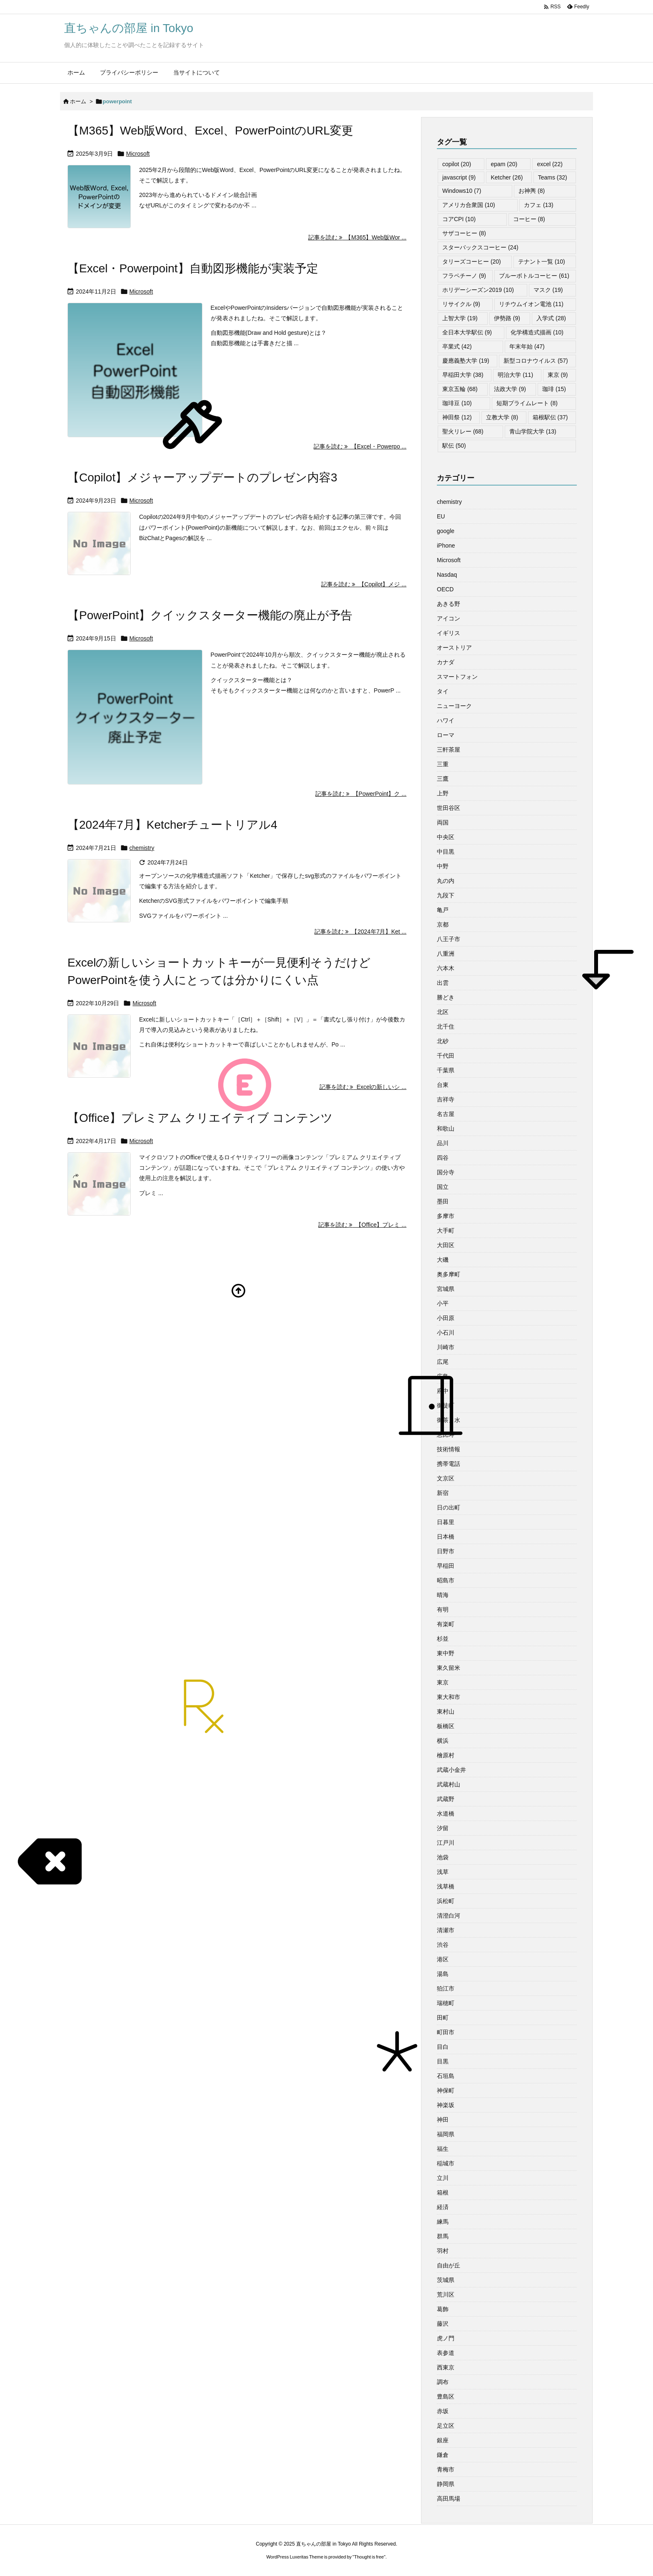 The width and height of the screenshot is (653, 2576). Describe the element at coordinates (238, 1290) in the screenshot. I see `upload a file or content` at that location.